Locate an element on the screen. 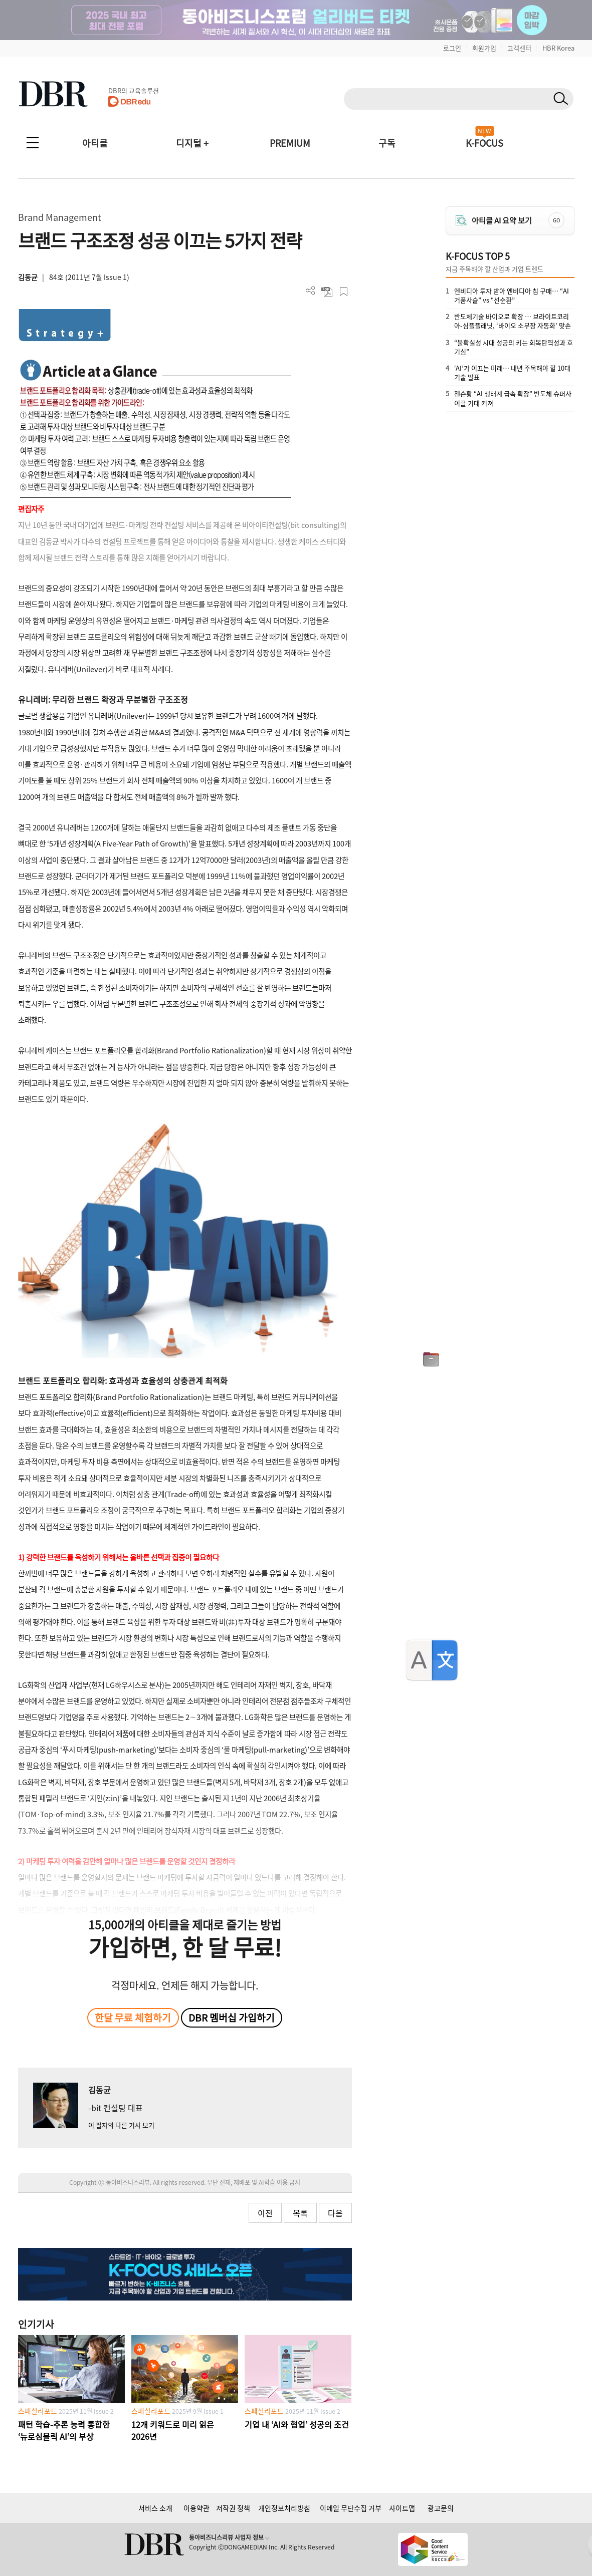 The image size is (592, 2576). open the file manager application is located at coordinates (431, 1359).